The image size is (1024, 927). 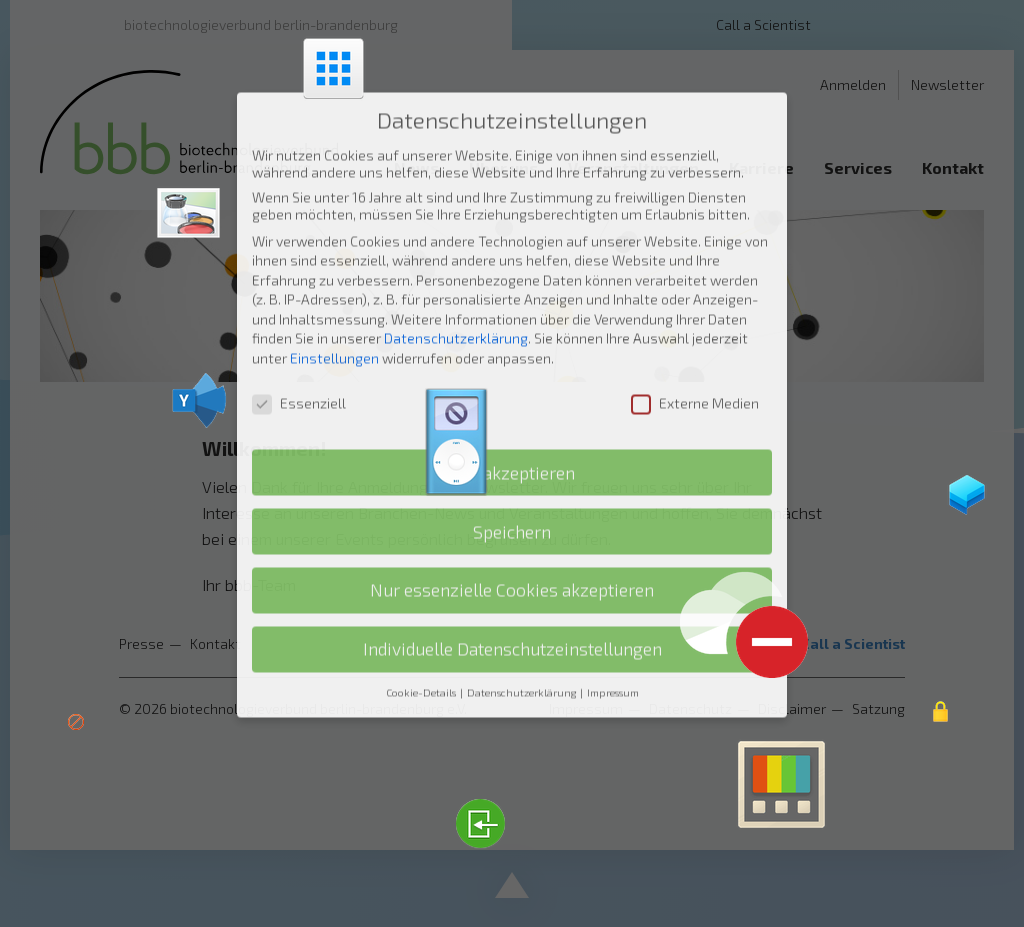 What do you see at coordinates (199, 400) in the screenshot?
I see `open Microsoft Yammer app` at bounding box center [199, 400].